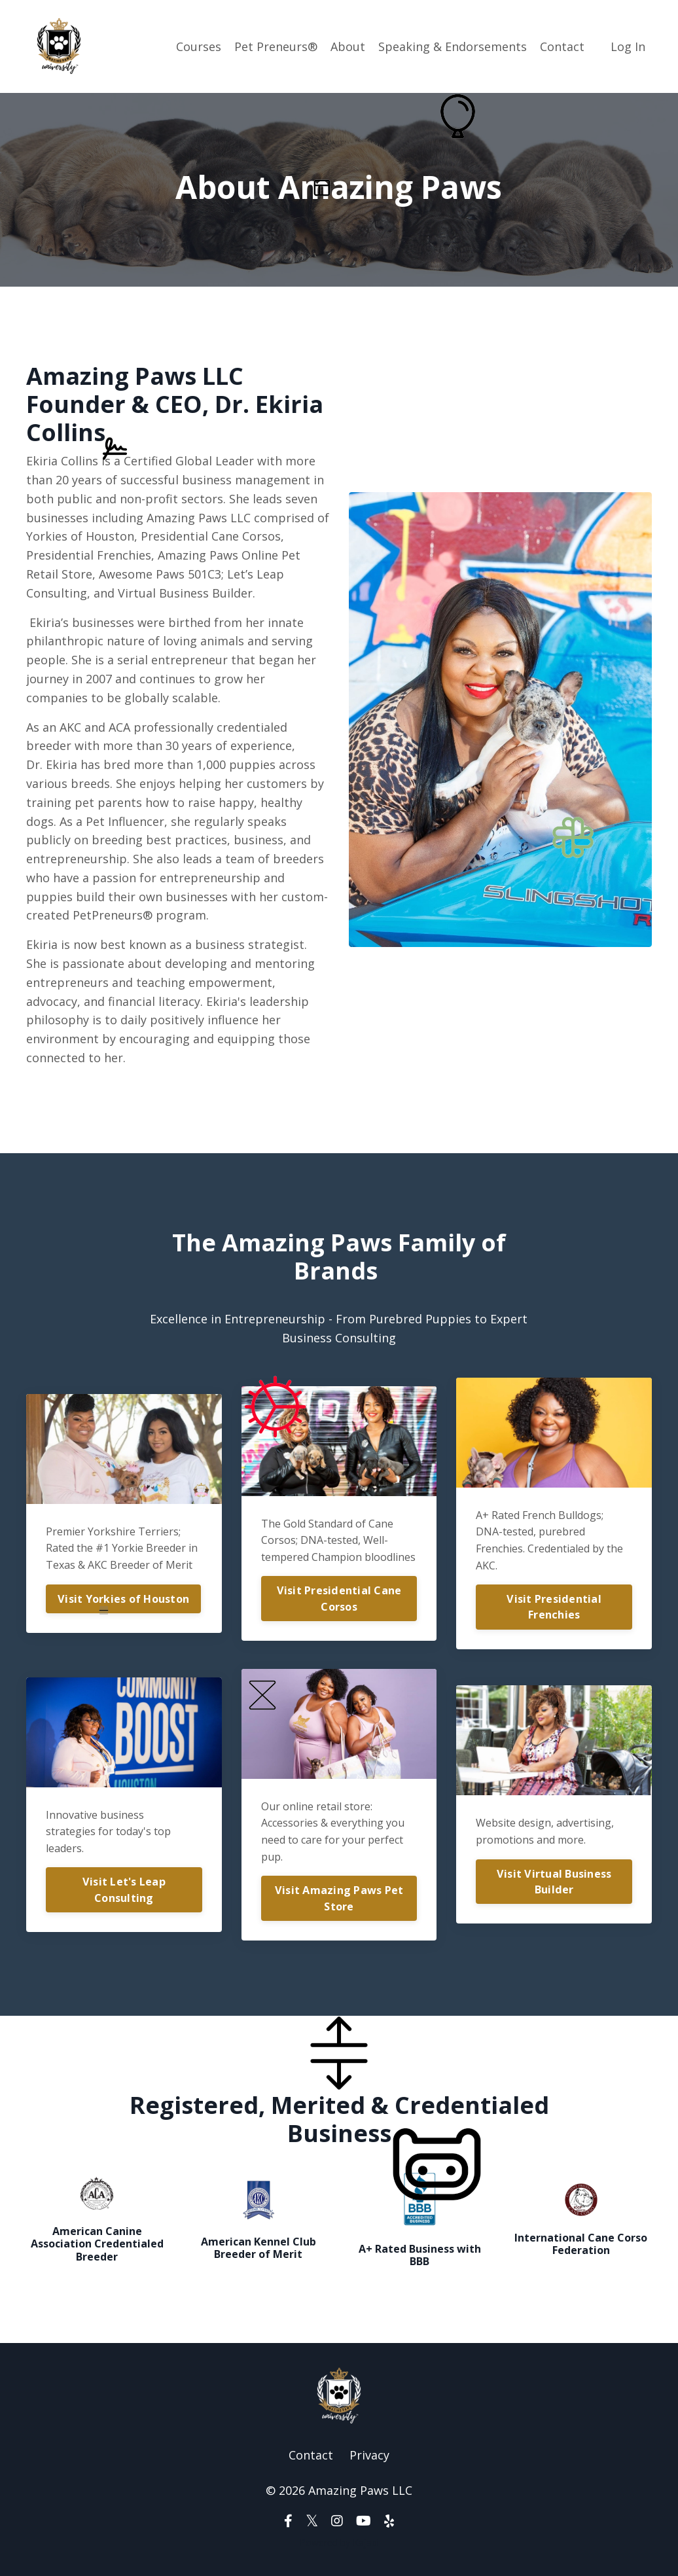 The image size is (678, 2576). Describe the element at coordinates (457, 116) in the screenshot. I see `indicates a celebration or birthday event` at that location.